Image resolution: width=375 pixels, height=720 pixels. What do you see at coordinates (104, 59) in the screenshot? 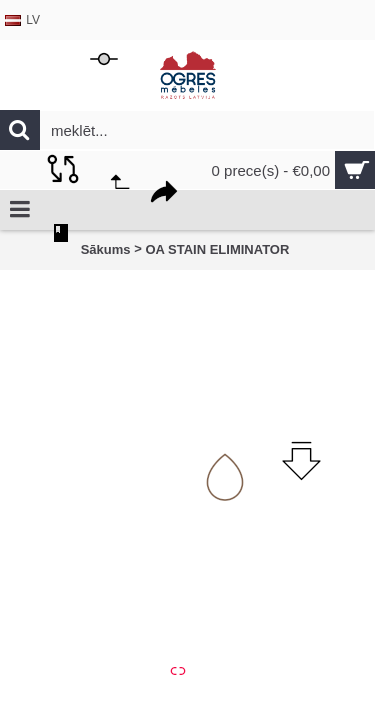
I see `view commit history` at bounding box center [104, 59].